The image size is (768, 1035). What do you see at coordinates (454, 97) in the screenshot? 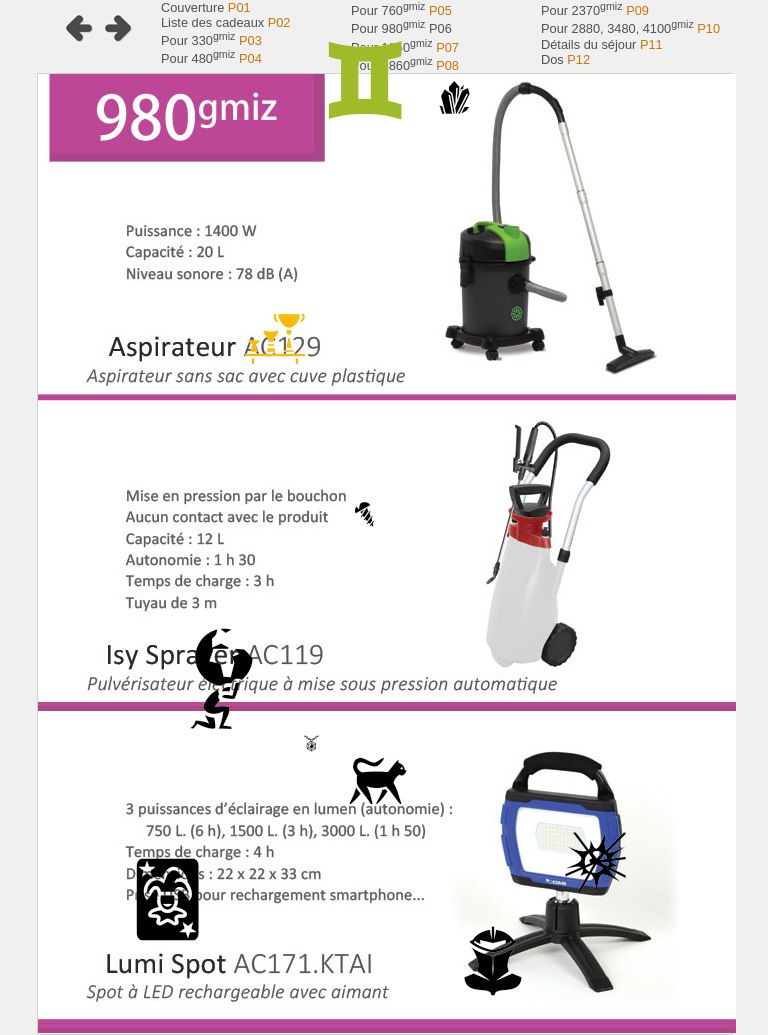
I see `view crystal resources or inventory` at bounding box center [454, 97].